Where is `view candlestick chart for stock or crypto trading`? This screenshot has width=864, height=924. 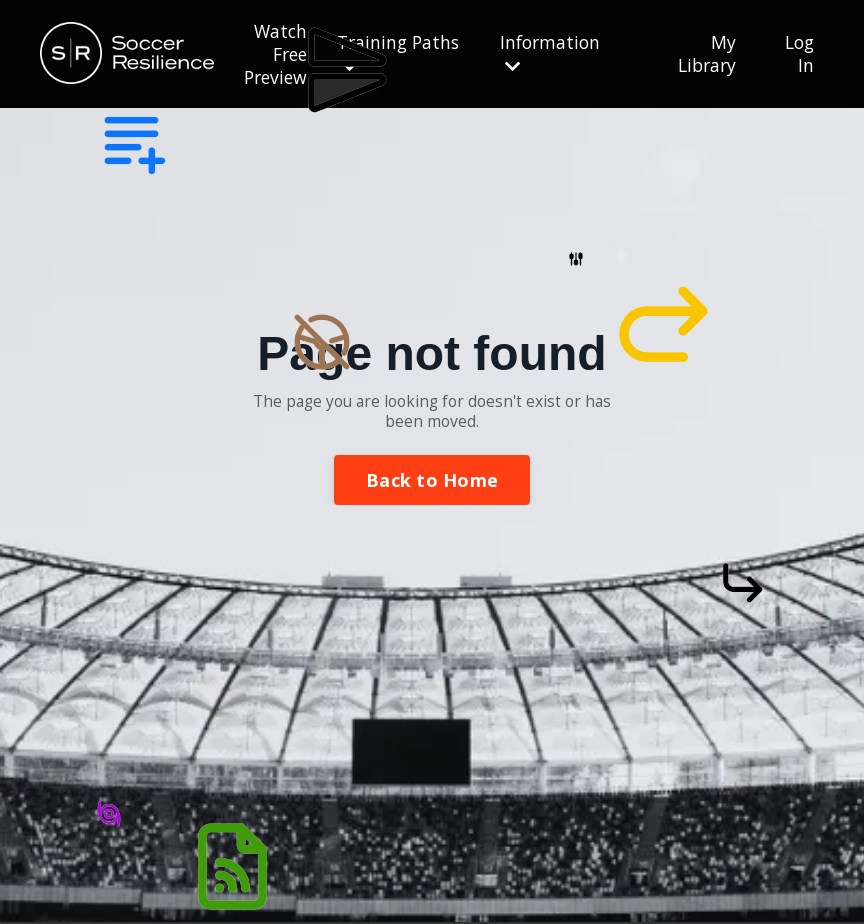 view candlestick chart for stock or crypto trading is located at coordinates (576, 259).